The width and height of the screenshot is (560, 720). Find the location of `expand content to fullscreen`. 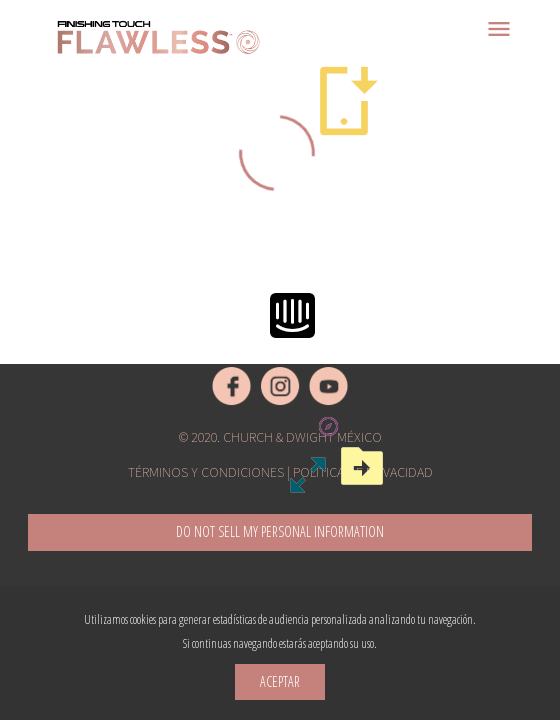

expand content to fullscreen is located at coordinates (308, 475).